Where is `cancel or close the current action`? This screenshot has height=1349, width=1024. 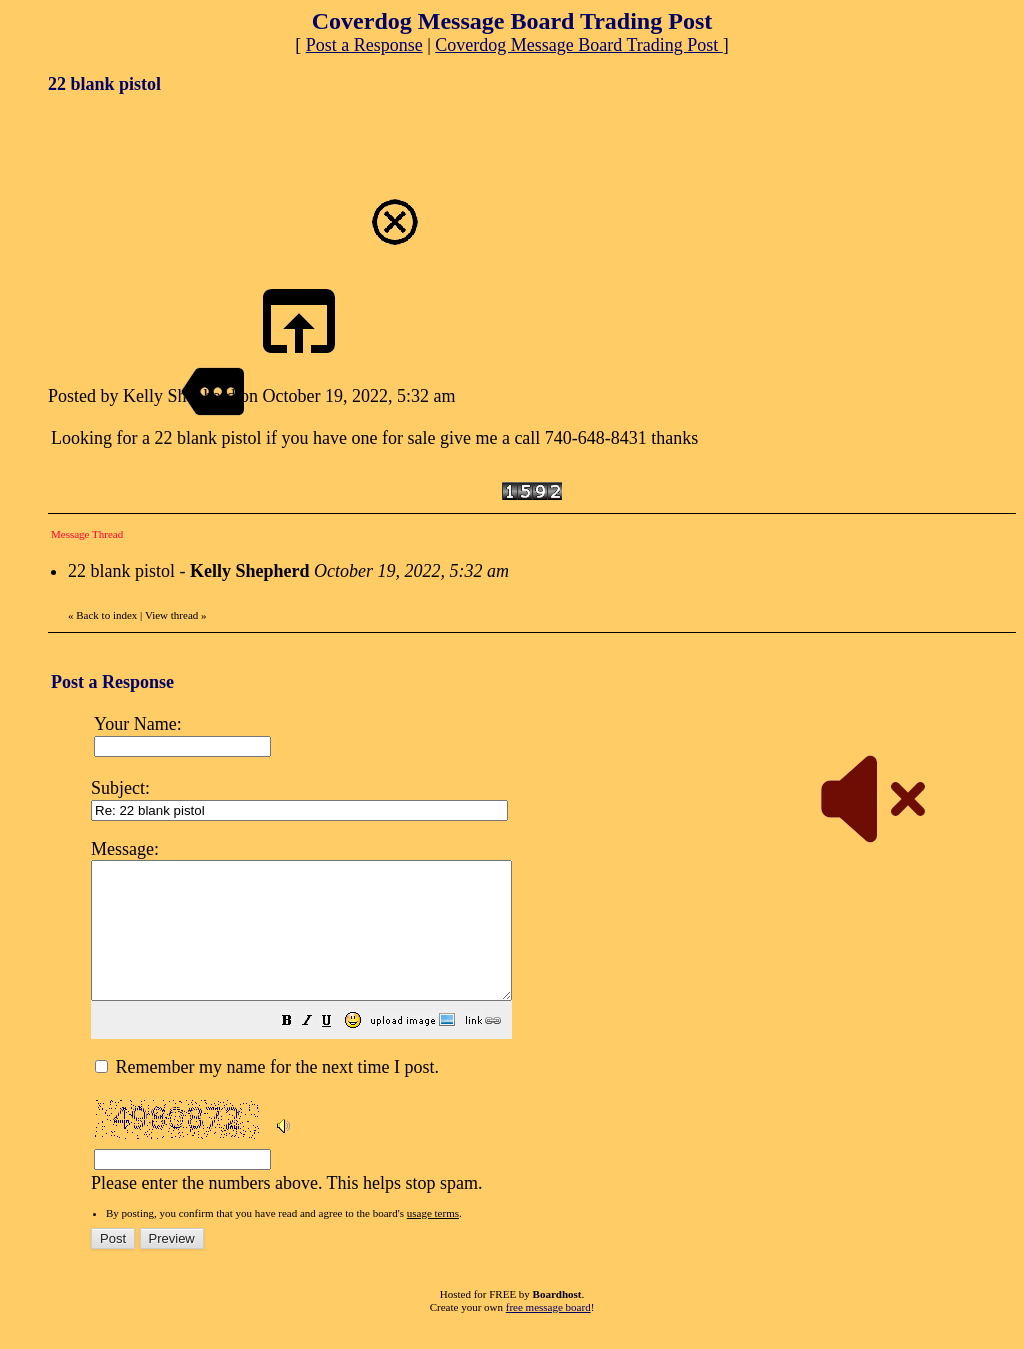 cancel or close the current action is located at coordinates (395, 222).